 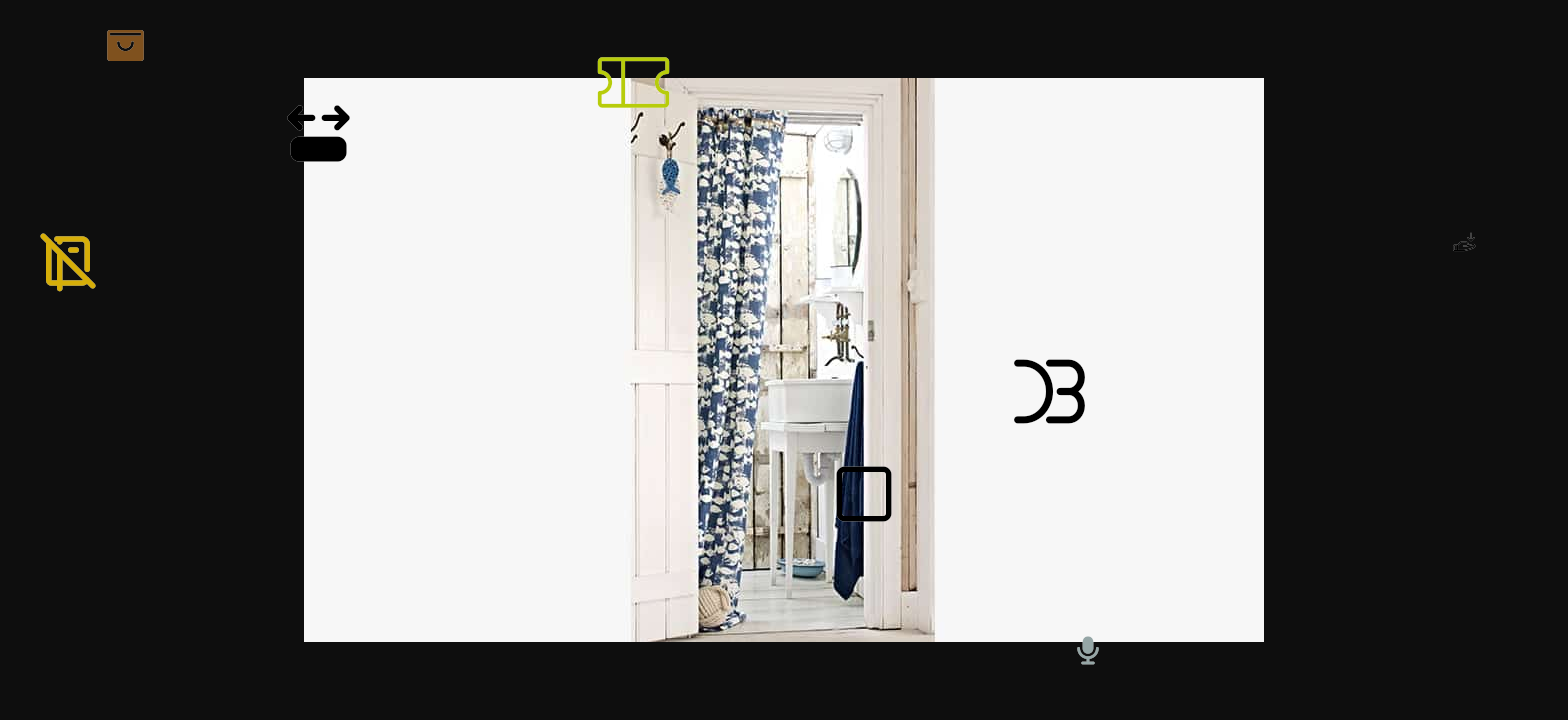 I want to click on view your tickets or passes, so click(x=633, y=82).